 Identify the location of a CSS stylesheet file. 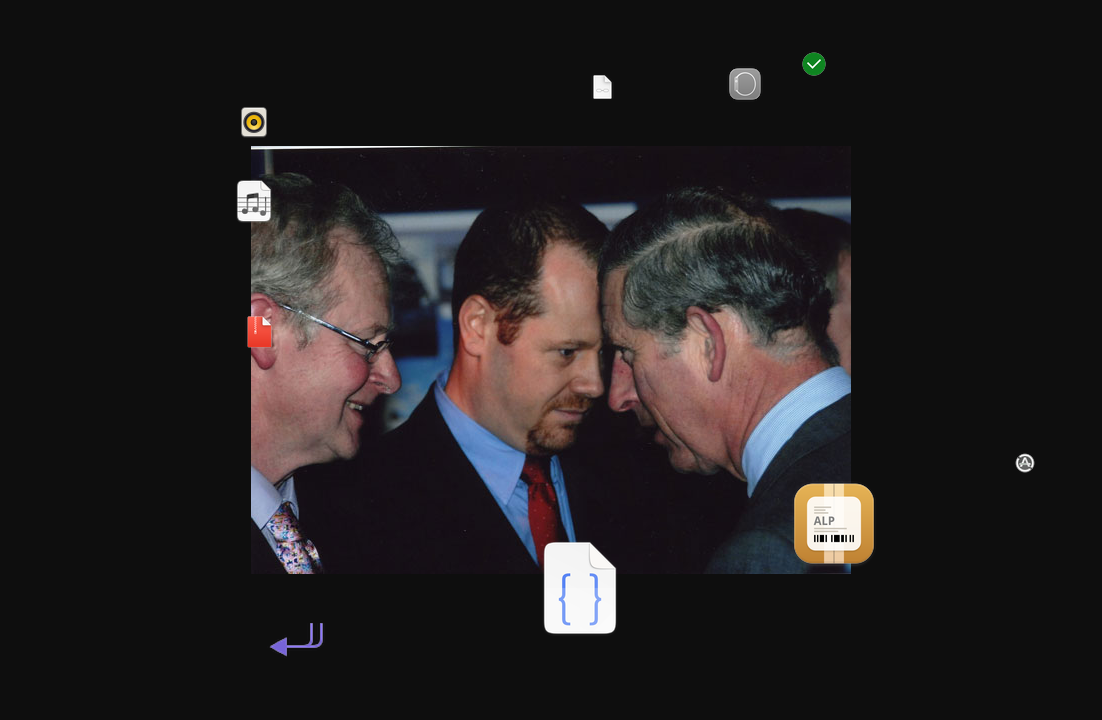
(580, 588).